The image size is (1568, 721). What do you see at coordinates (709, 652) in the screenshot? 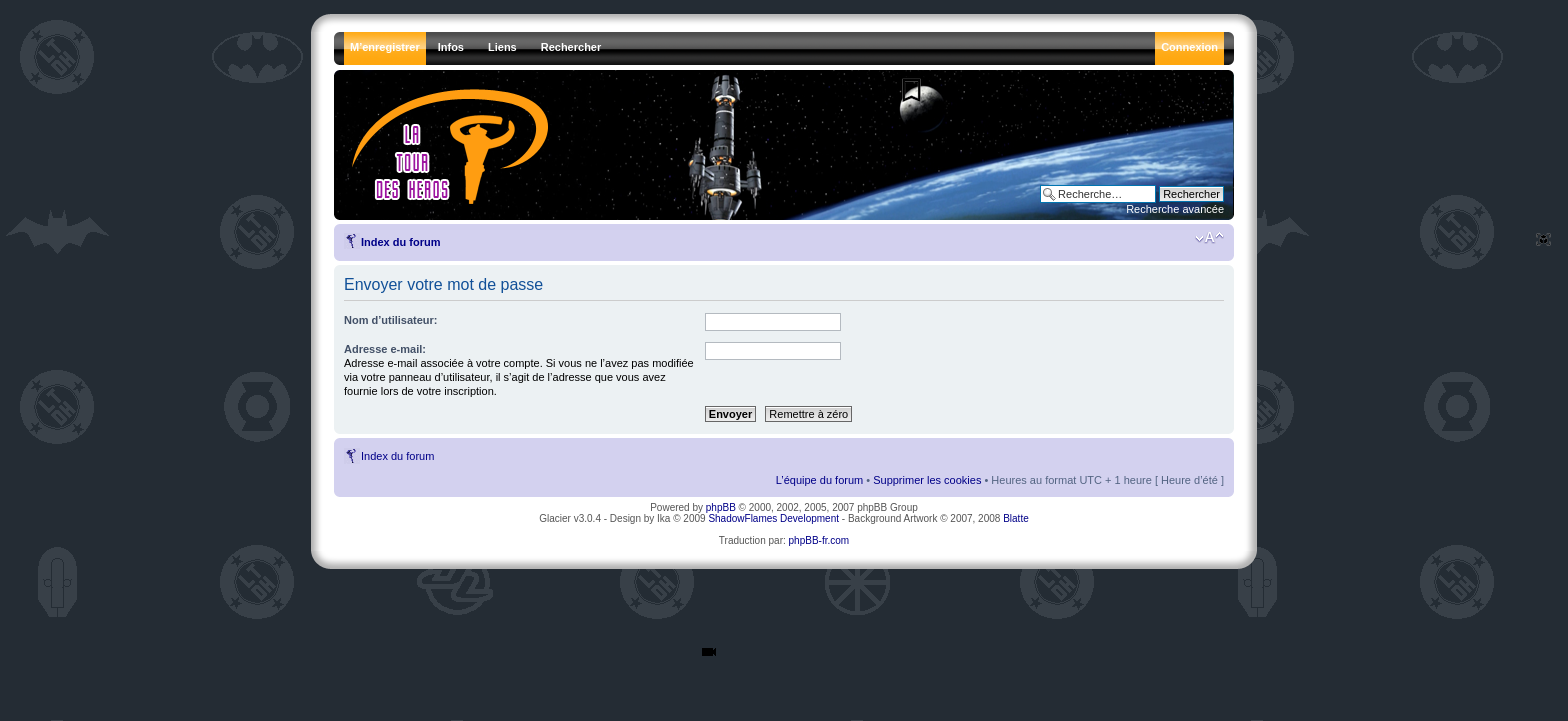
I see `start a video call` at bounding box center [709, 652].